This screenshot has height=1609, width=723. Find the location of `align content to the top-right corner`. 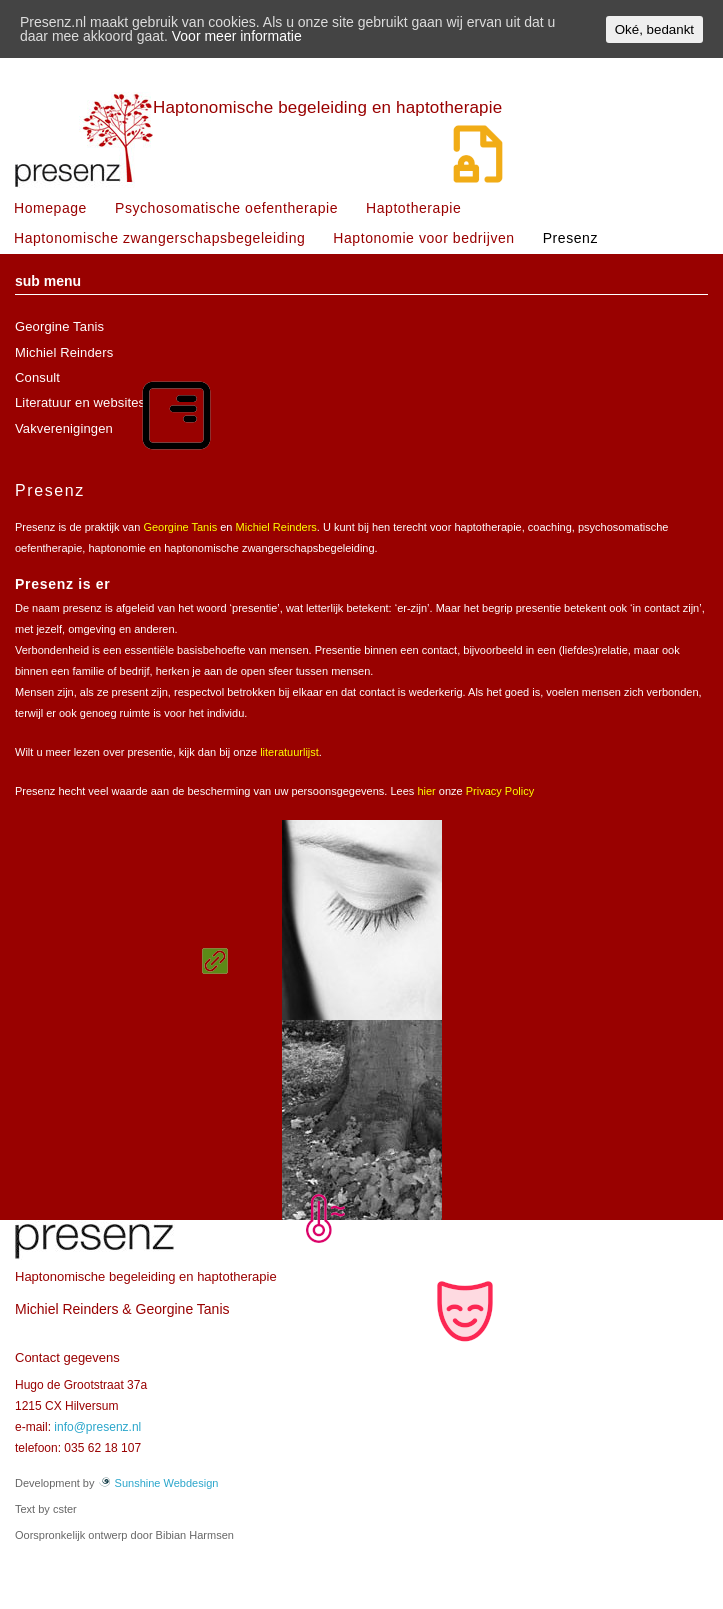

align content to the top-right corner is located at coordinates (176, 415).